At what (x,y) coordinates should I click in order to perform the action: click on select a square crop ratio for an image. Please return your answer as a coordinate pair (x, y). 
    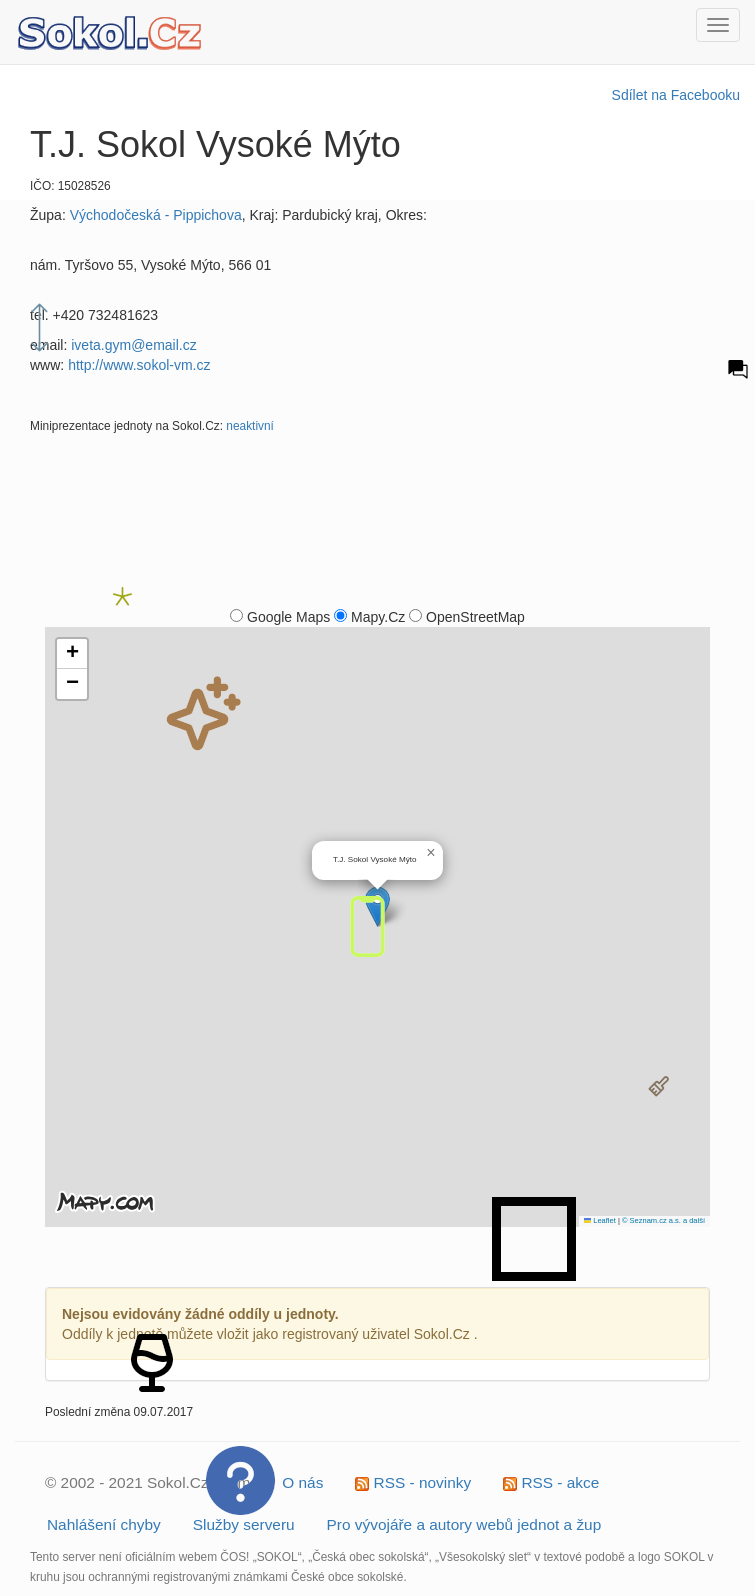
    Looking at the image, I should click on (534, 1239).